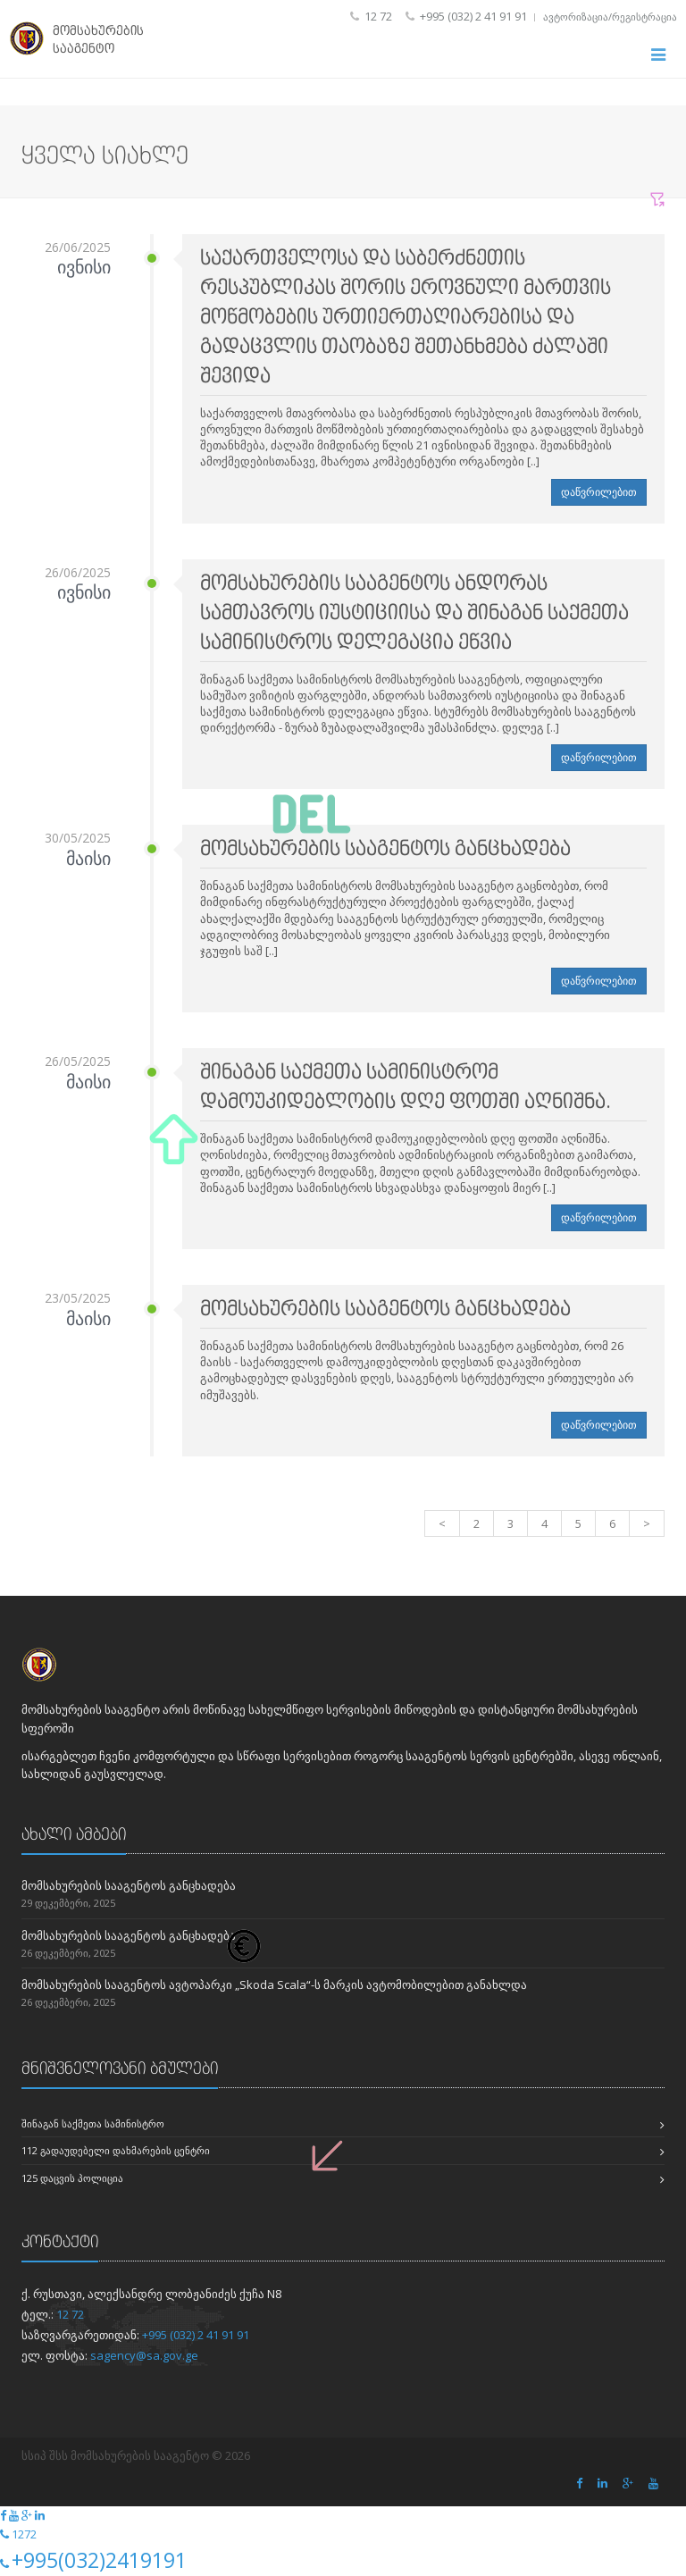 This screenshot has width=686, height=2576. Describe the element at coordinates (173, 1140) in the screenshot. I see `upvote or like content` at that location.